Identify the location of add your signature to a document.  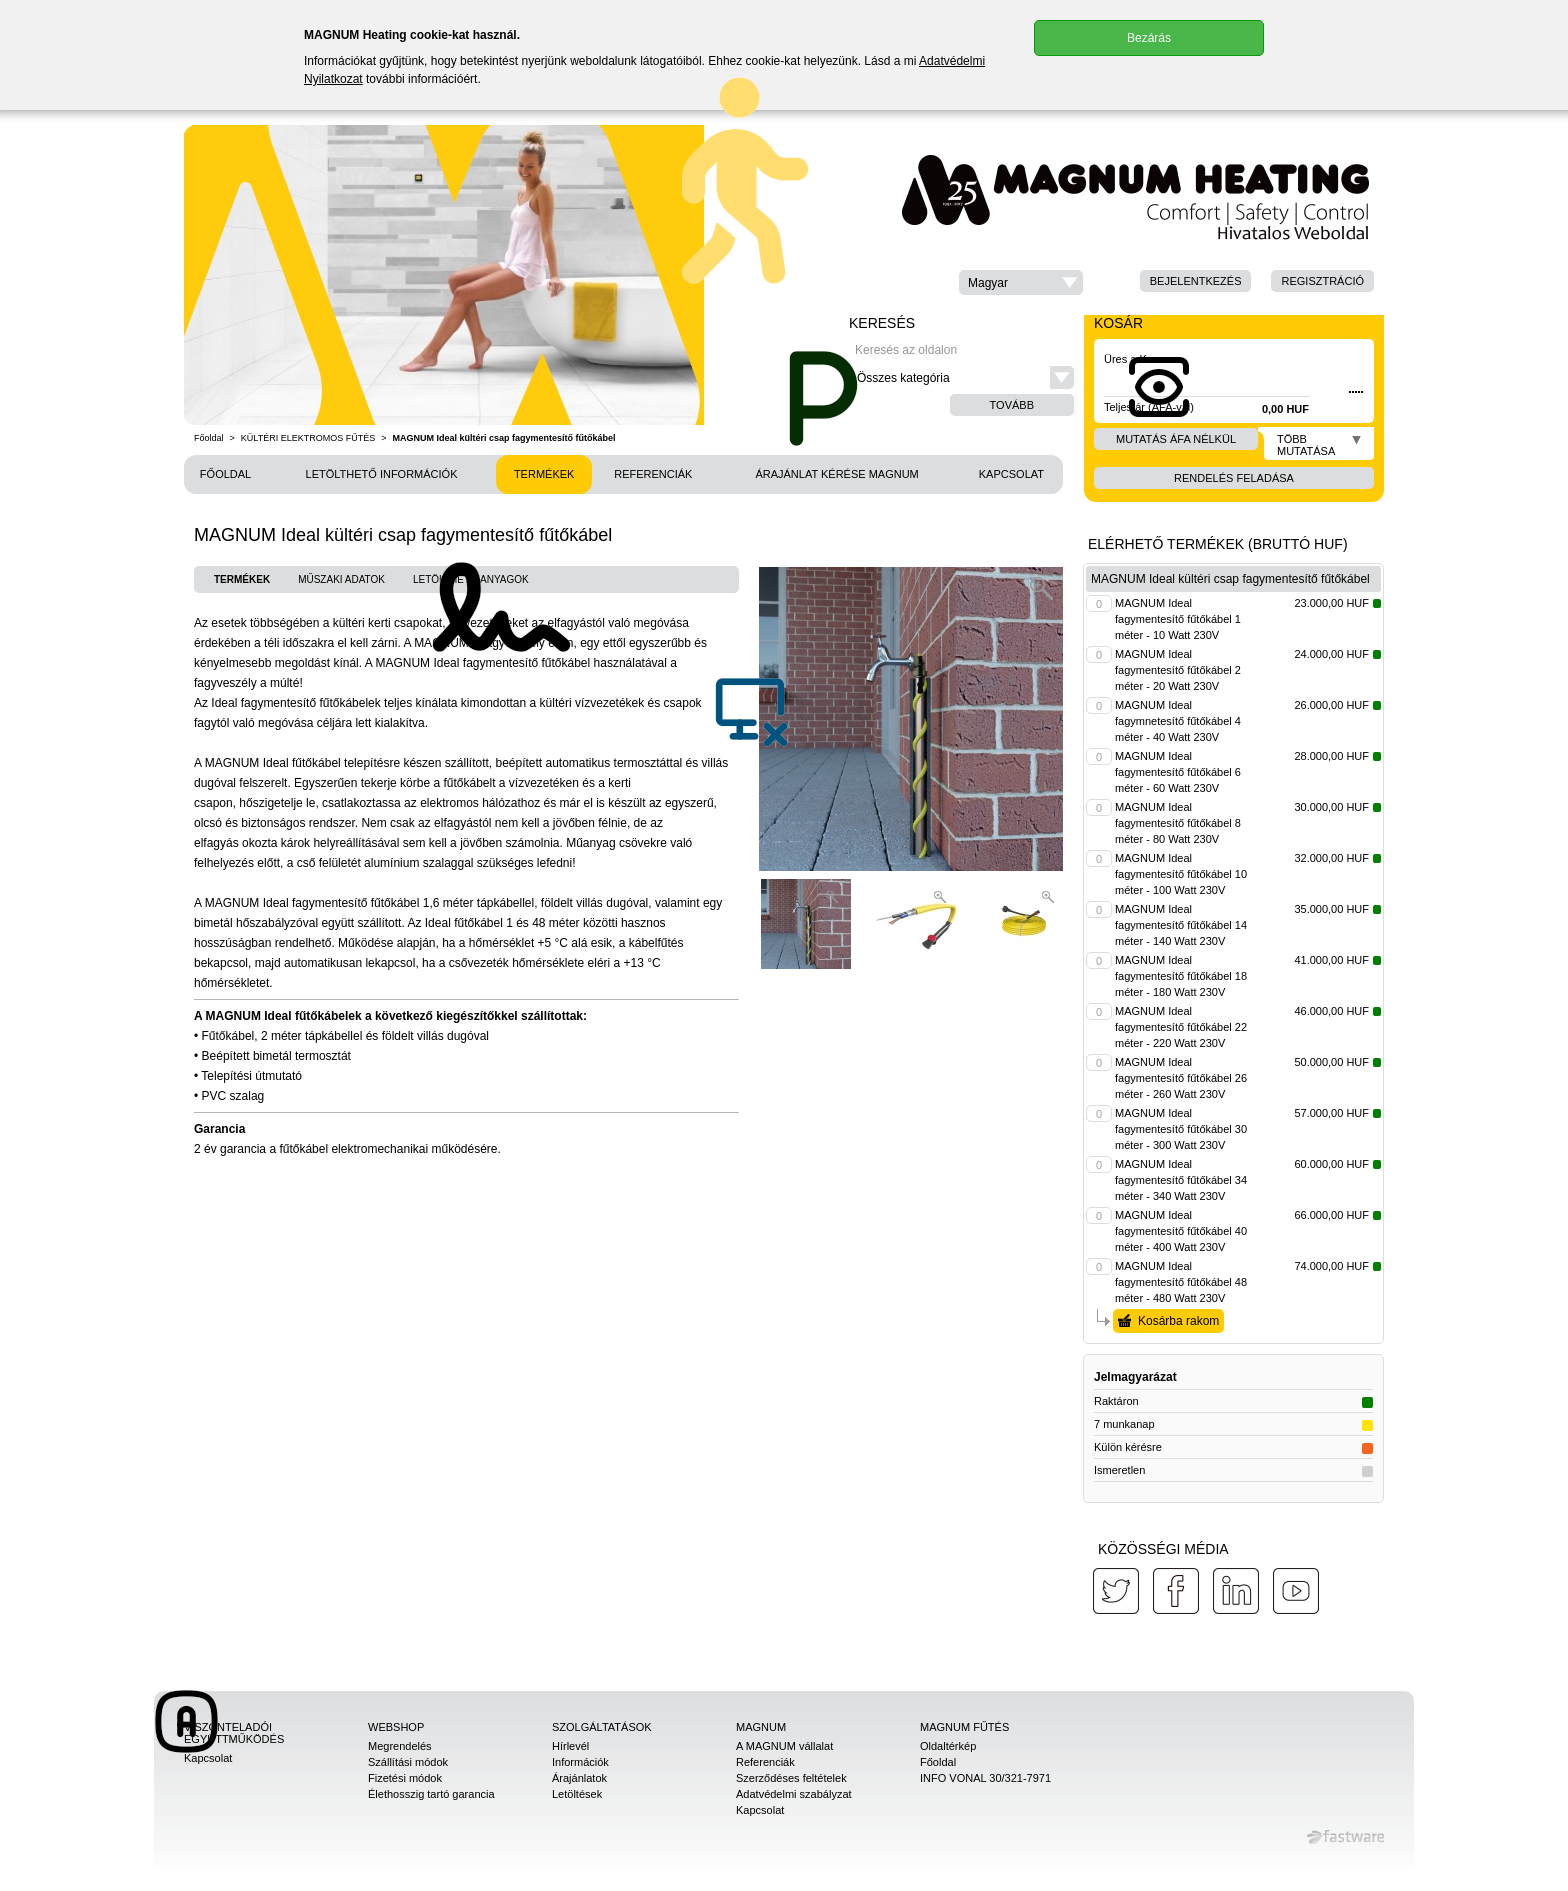
(501, 610).